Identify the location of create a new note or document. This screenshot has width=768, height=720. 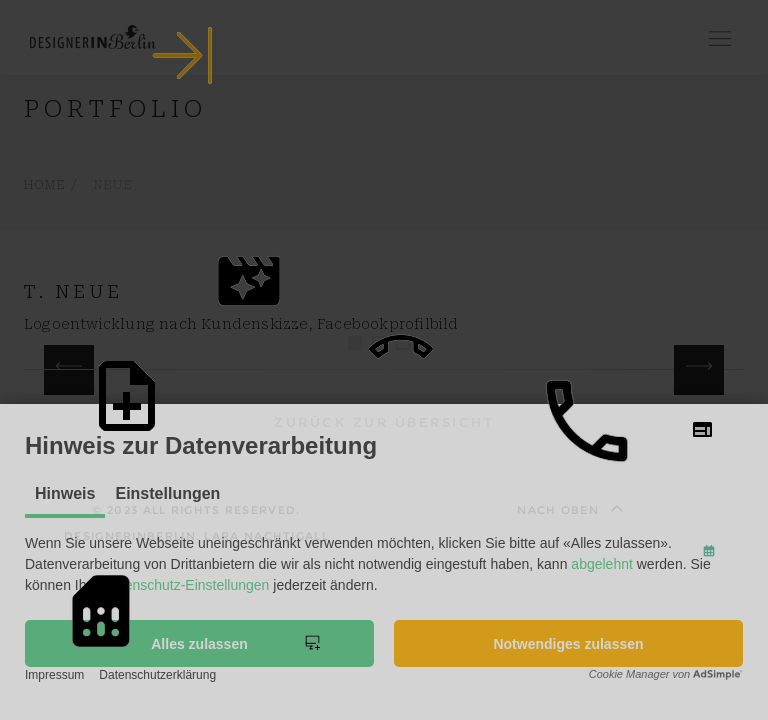
(127, 396).